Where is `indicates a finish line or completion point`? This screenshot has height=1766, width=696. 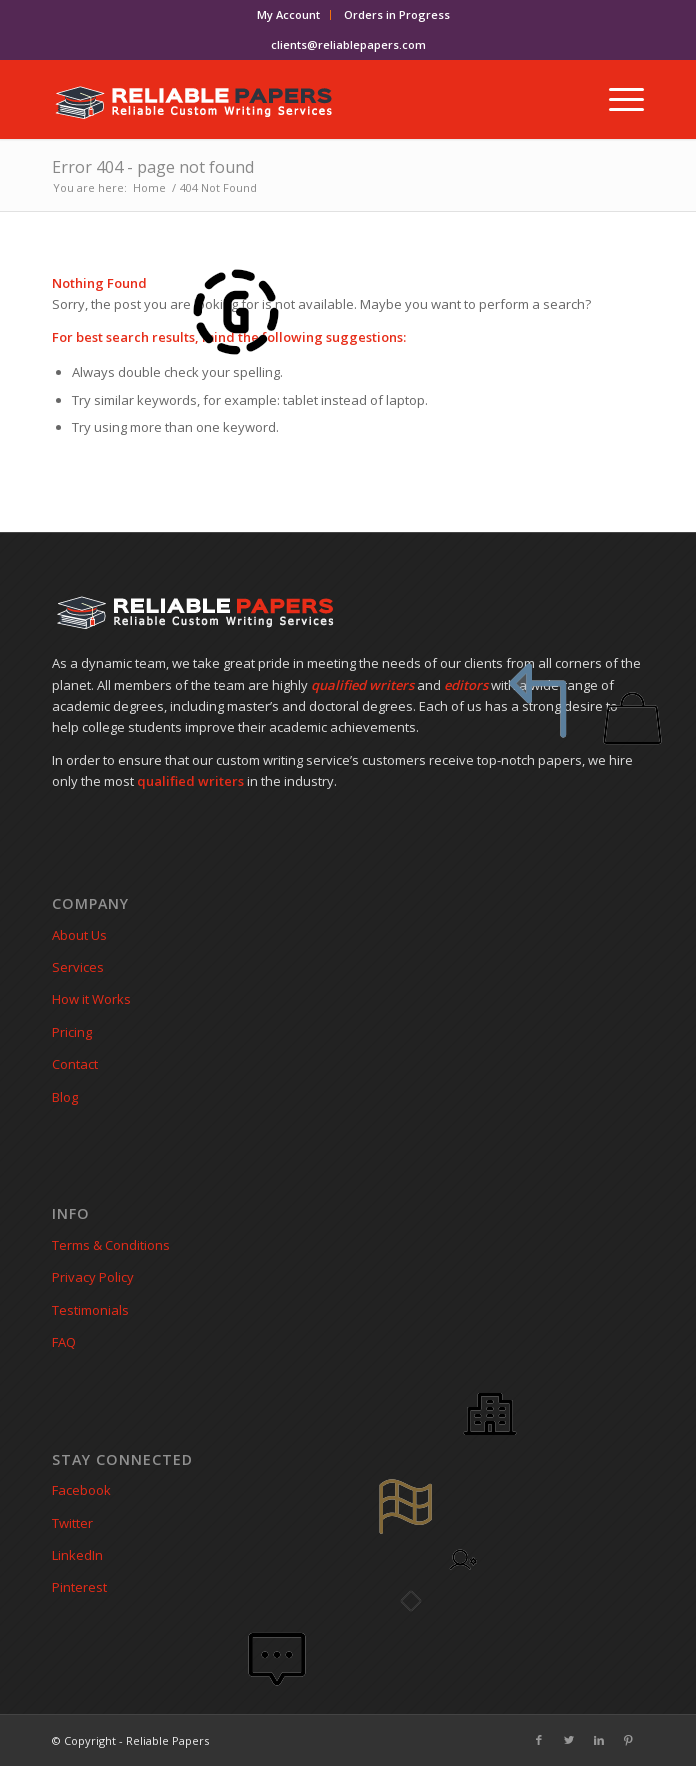
indicates a finish line or completion point is located at coordinates (403, 1505).